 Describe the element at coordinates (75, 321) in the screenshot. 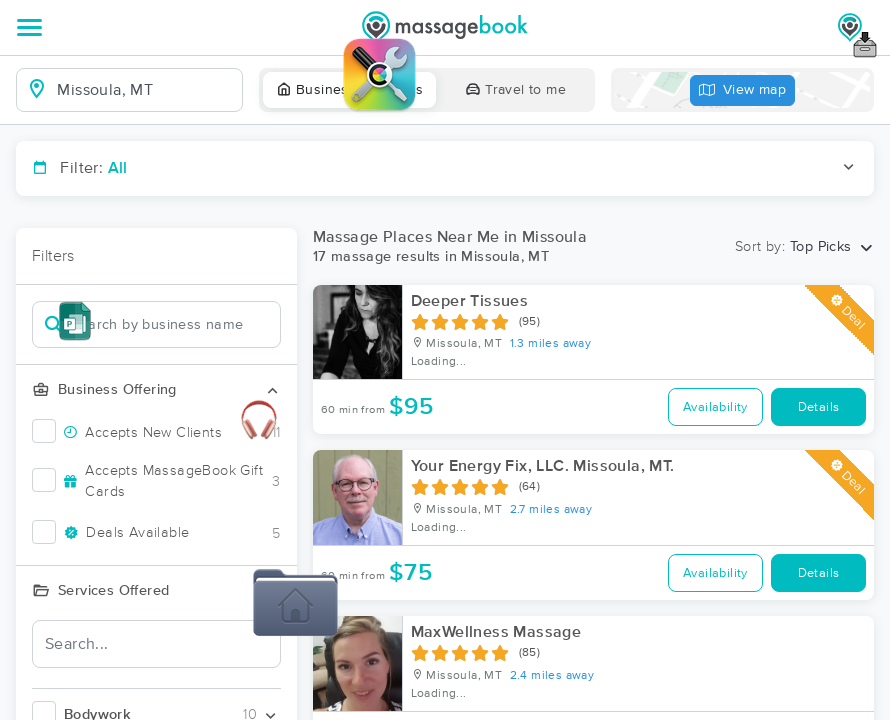

I see `microsoft publisher document file` at that location.